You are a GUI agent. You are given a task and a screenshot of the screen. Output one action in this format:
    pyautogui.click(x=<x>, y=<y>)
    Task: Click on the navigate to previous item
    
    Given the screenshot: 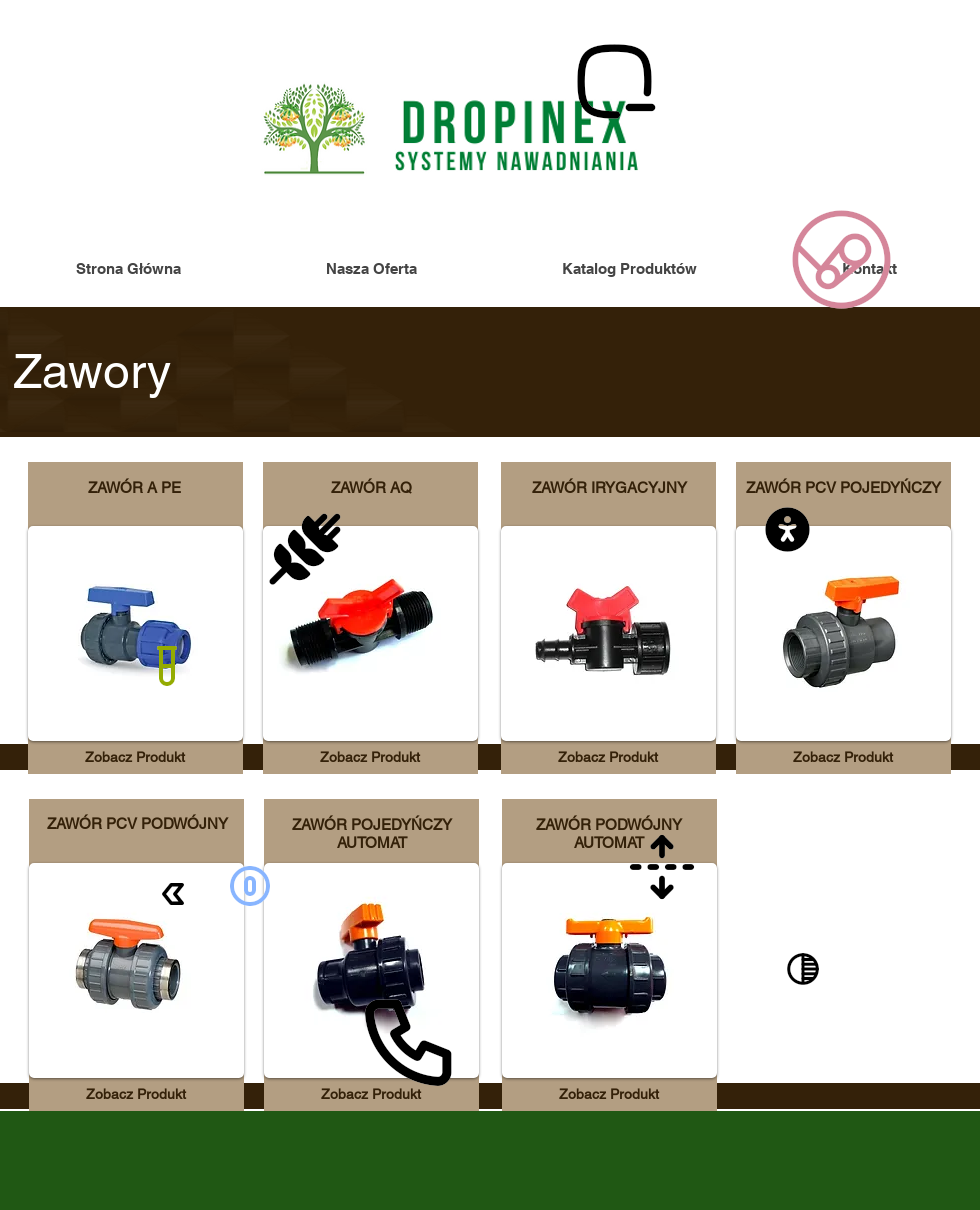 What is the action you would take?
    pyautogui.click(x=173, y=894)
    